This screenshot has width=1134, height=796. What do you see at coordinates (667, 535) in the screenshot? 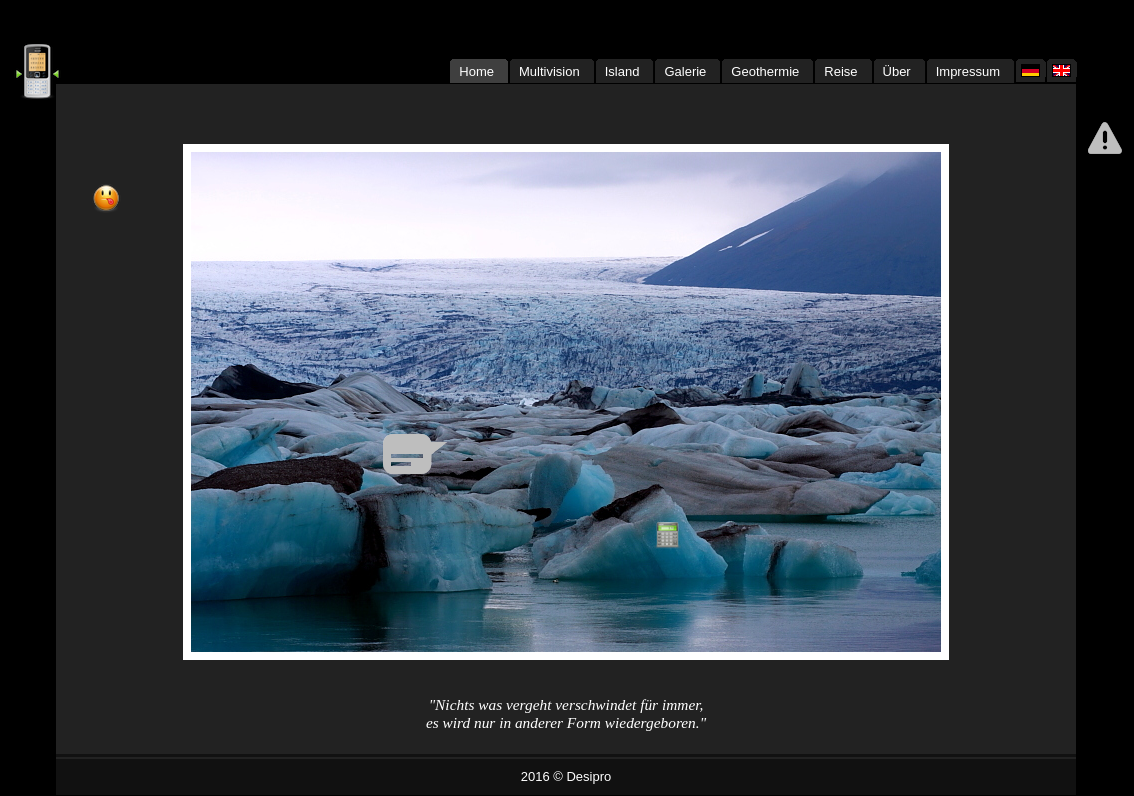
I see `open the calculator app` at bounding box center [667, 535].